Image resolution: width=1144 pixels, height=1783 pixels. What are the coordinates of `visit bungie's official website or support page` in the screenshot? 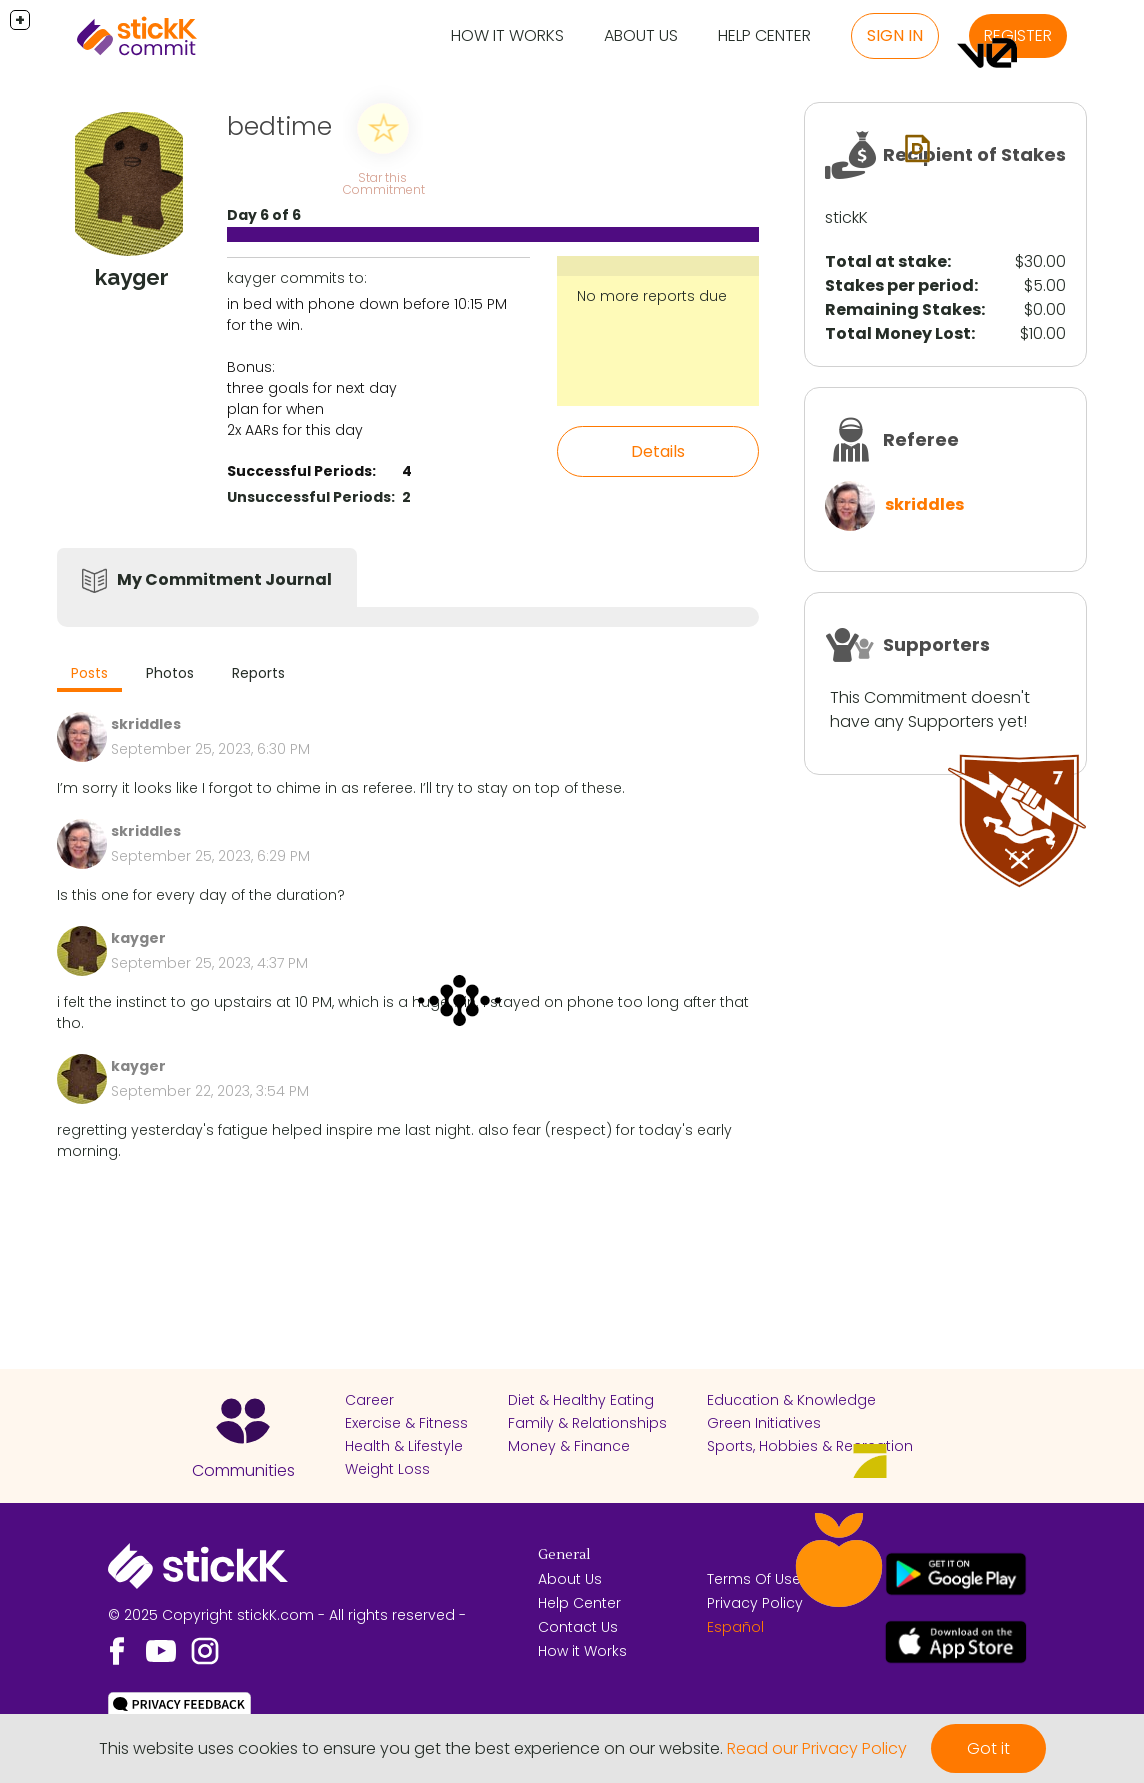 It's located at (1017, 821).